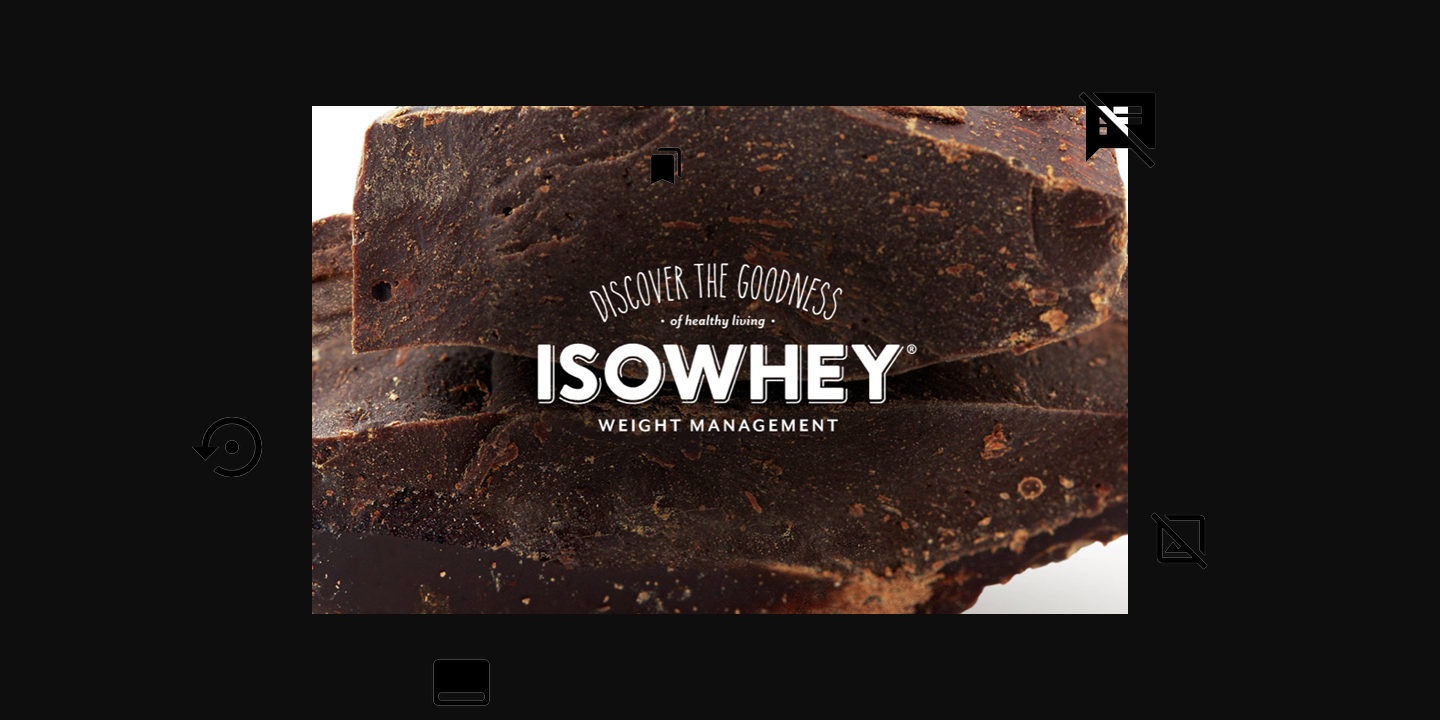  What do you see at coordinates (461, 682) in the screenshot?
I see `add a call-to-action overlay to video content` at bounding box center [461, 682].